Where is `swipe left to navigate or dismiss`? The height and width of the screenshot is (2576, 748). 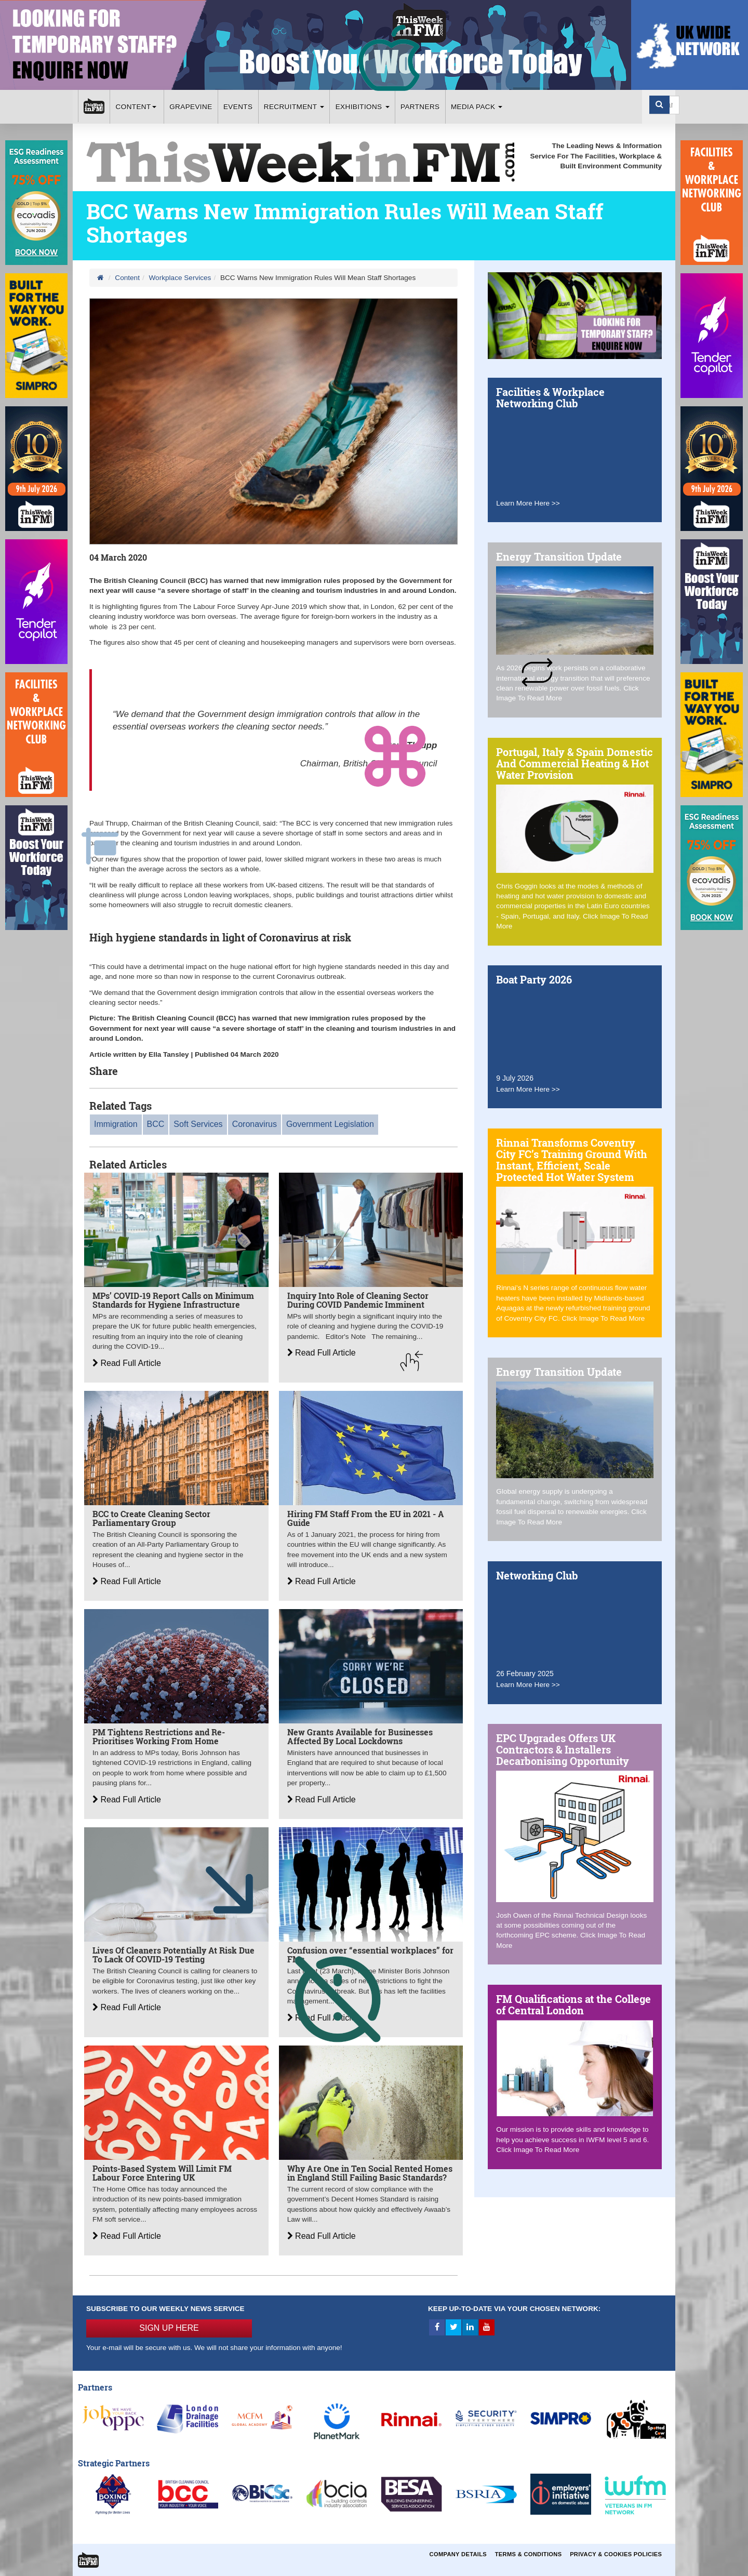 swipe left to navigate or dismiss is located at coordinates (410, 1362).